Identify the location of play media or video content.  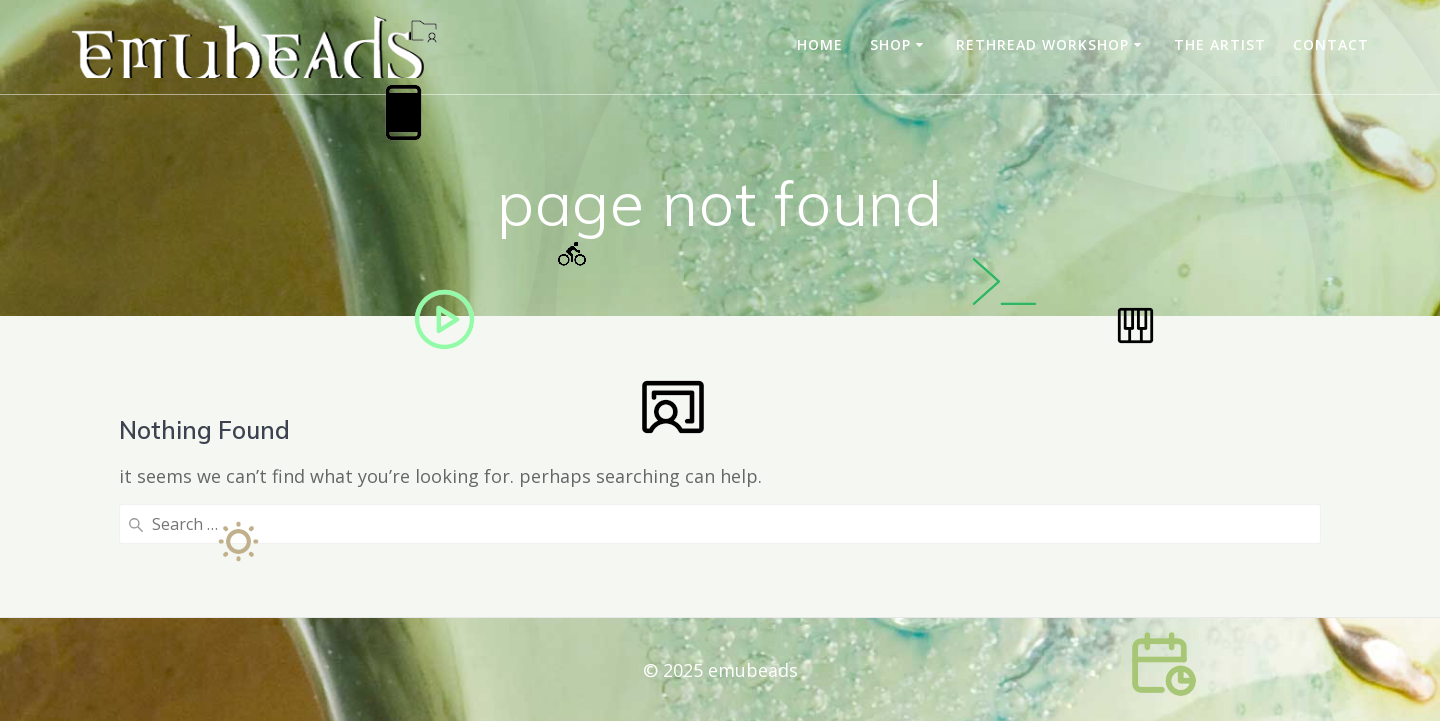
(444, 319).